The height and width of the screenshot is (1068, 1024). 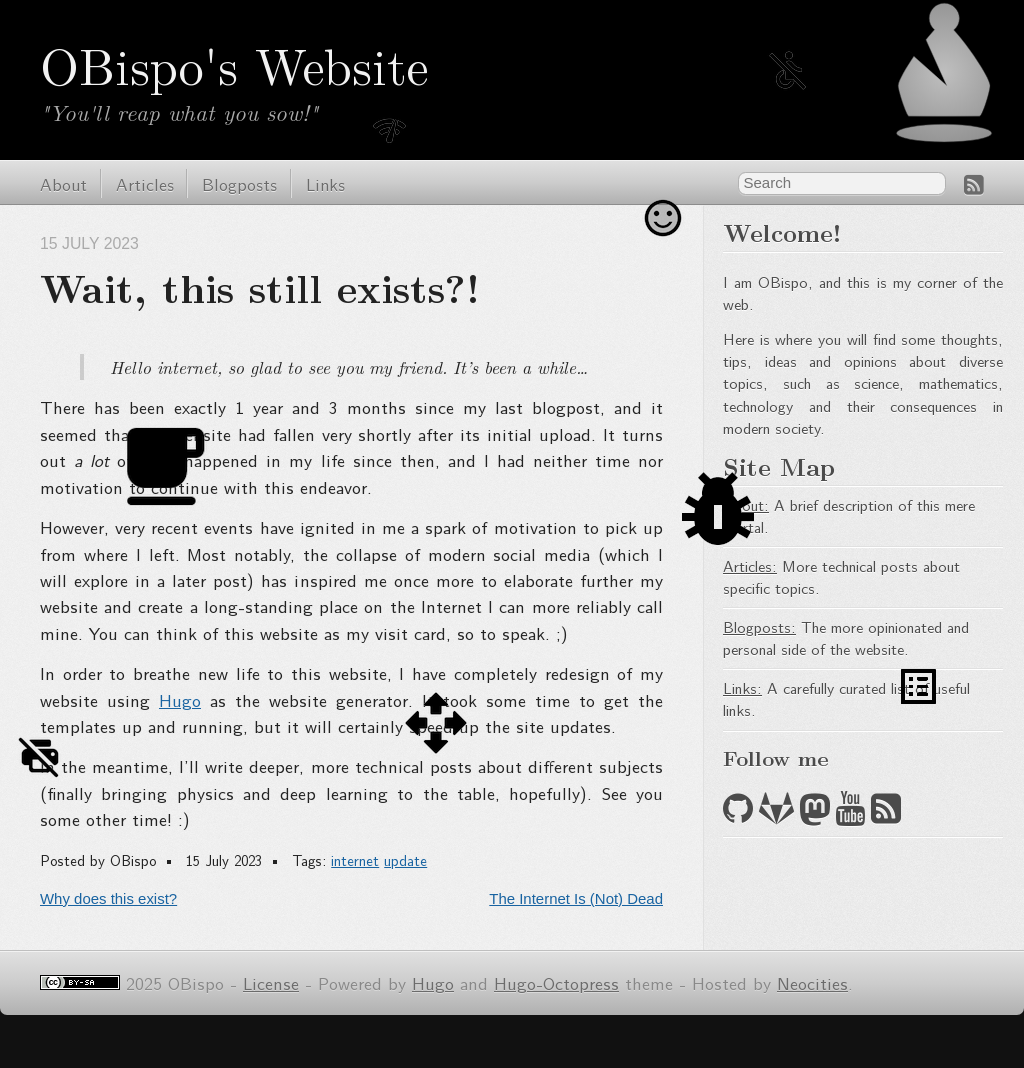 I want to click on view list details or items, so click(x=918, y=686).